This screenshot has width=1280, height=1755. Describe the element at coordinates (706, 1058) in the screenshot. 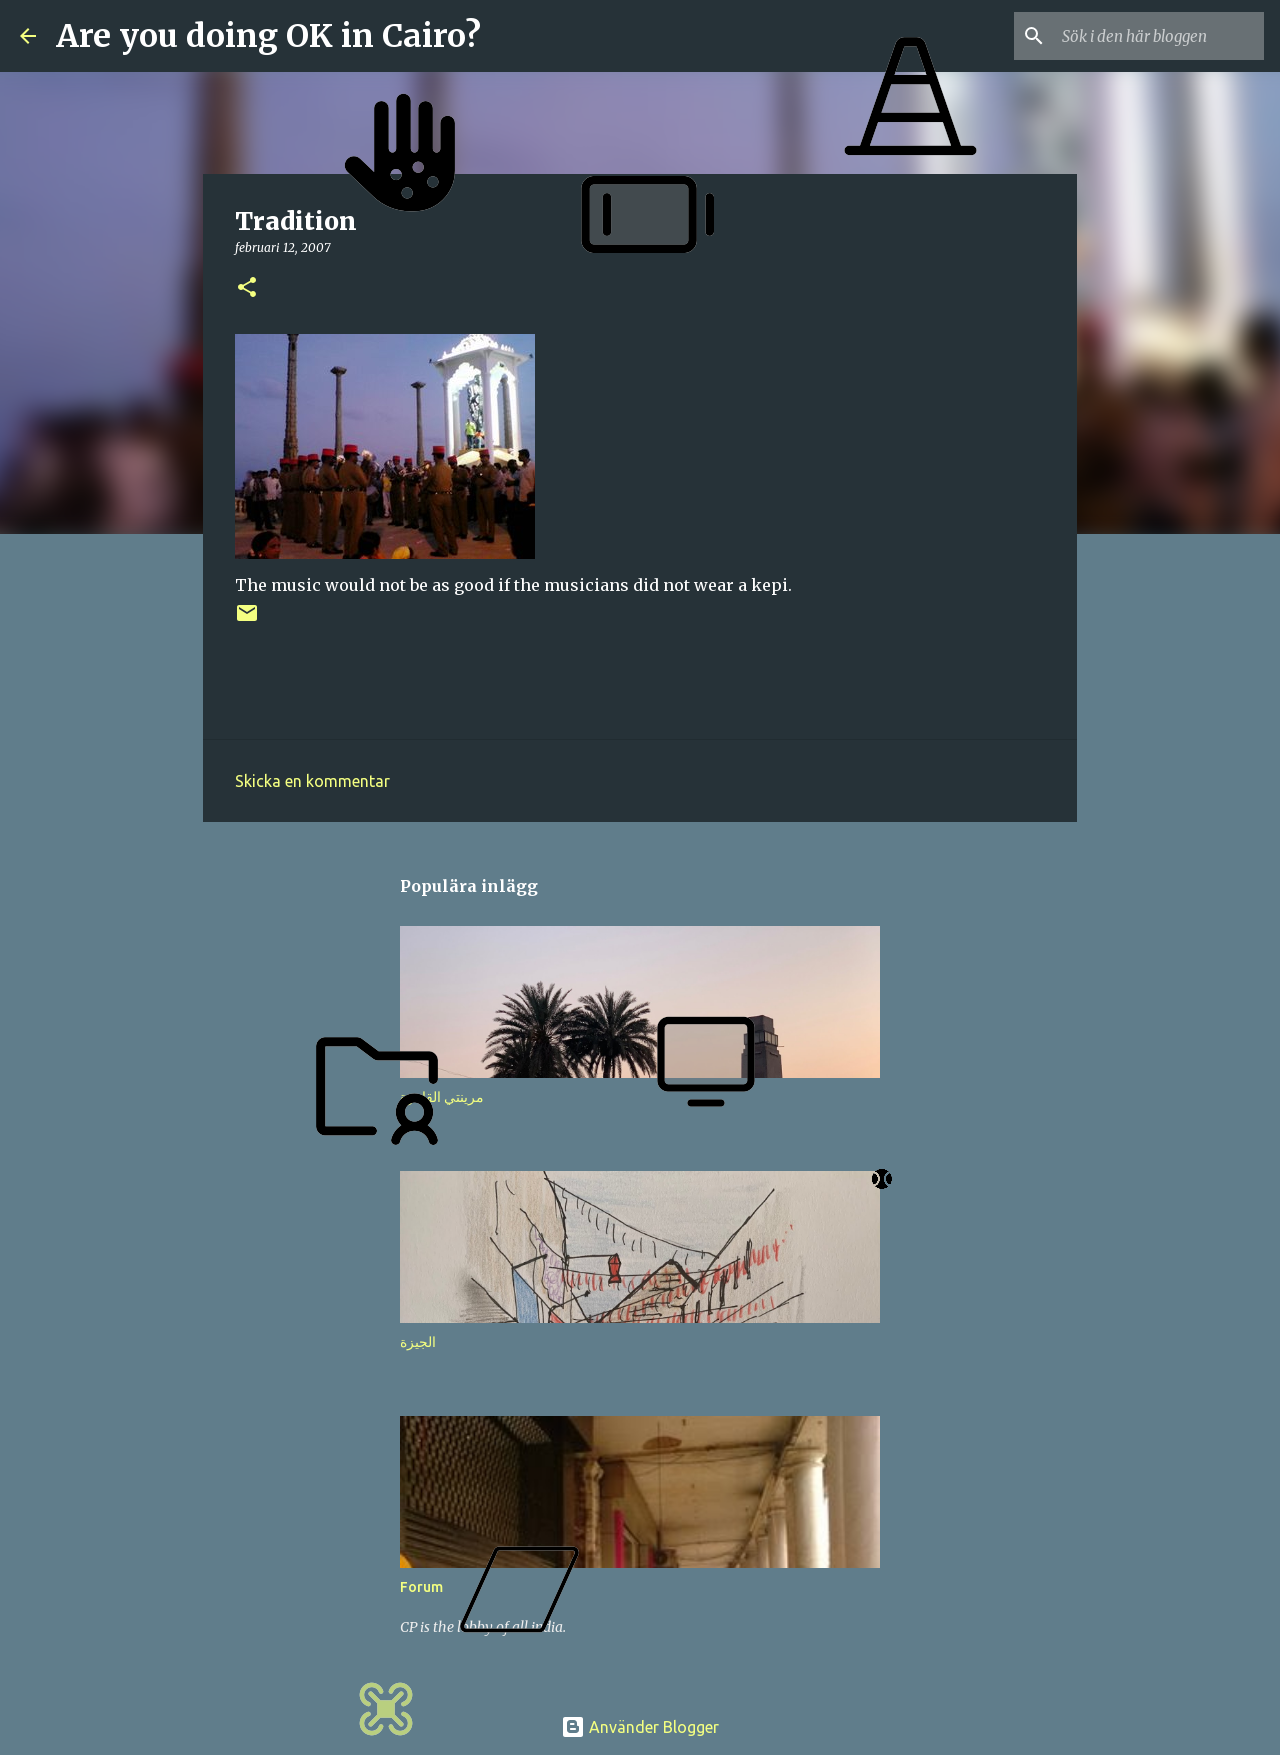

I see `view on desktop display` at that location.